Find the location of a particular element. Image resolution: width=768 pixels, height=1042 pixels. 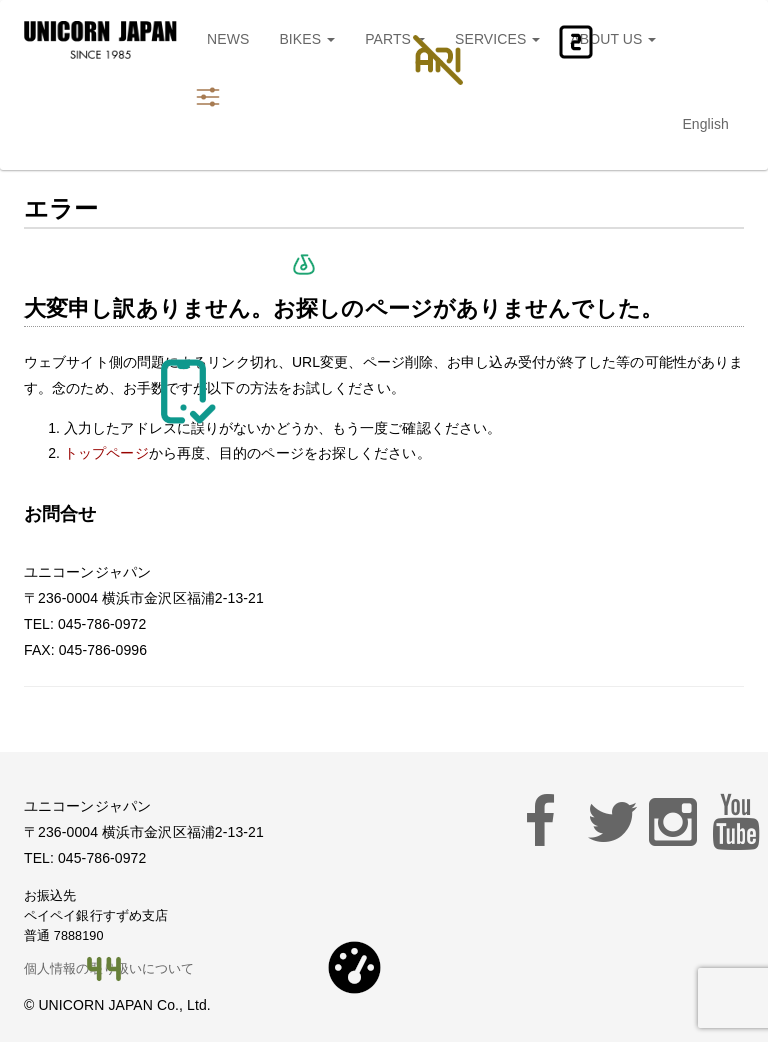

indicates step 2 in a multi-step process is located at coordinates (576, 42).